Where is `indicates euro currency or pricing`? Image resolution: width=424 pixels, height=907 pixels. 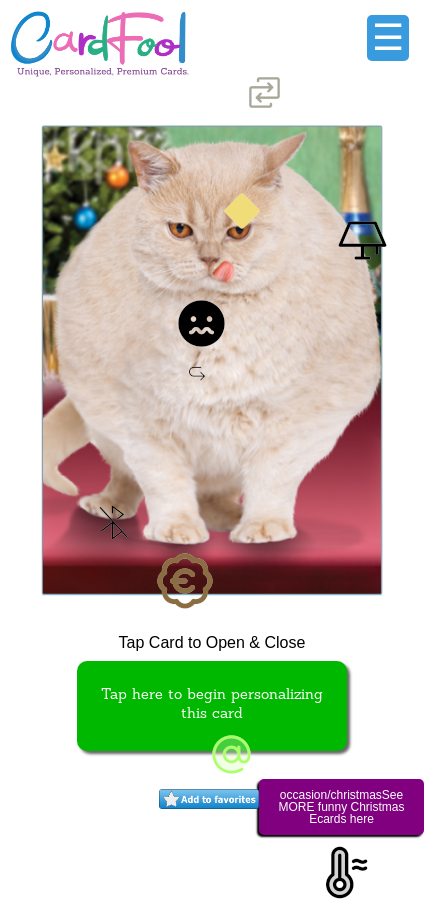 indicates euro currency or pricing is located at coordinates (185, 581).